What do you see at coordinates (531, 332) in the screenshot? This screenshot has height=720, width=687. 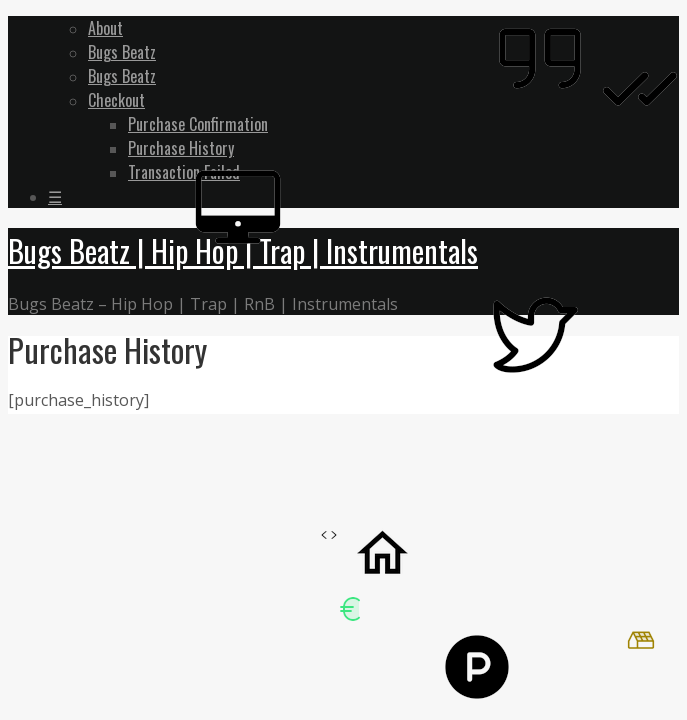 I see `share to twitter` at bounding box center [531, 332].